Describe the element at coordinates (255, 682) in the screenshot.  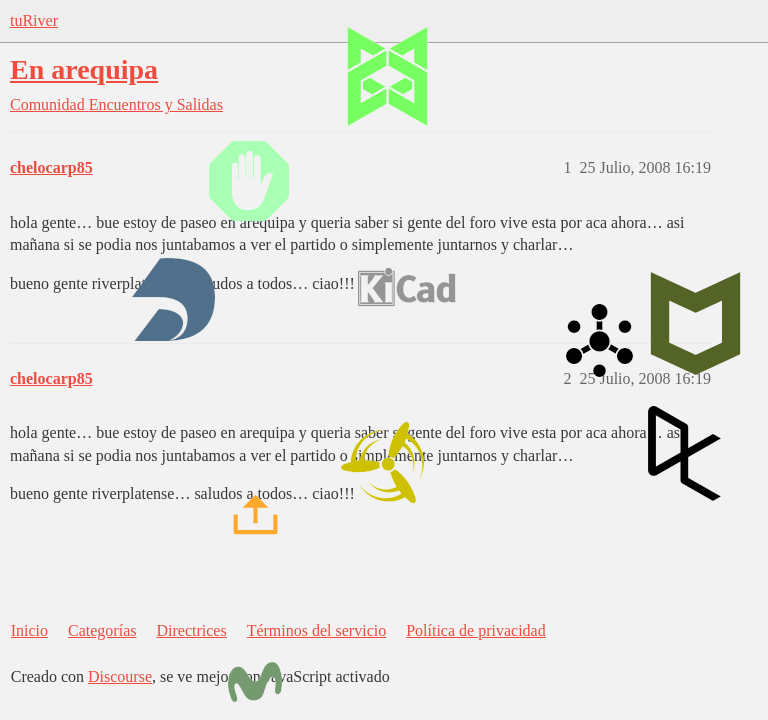
I see `open the Movistar mobile app` at that location.